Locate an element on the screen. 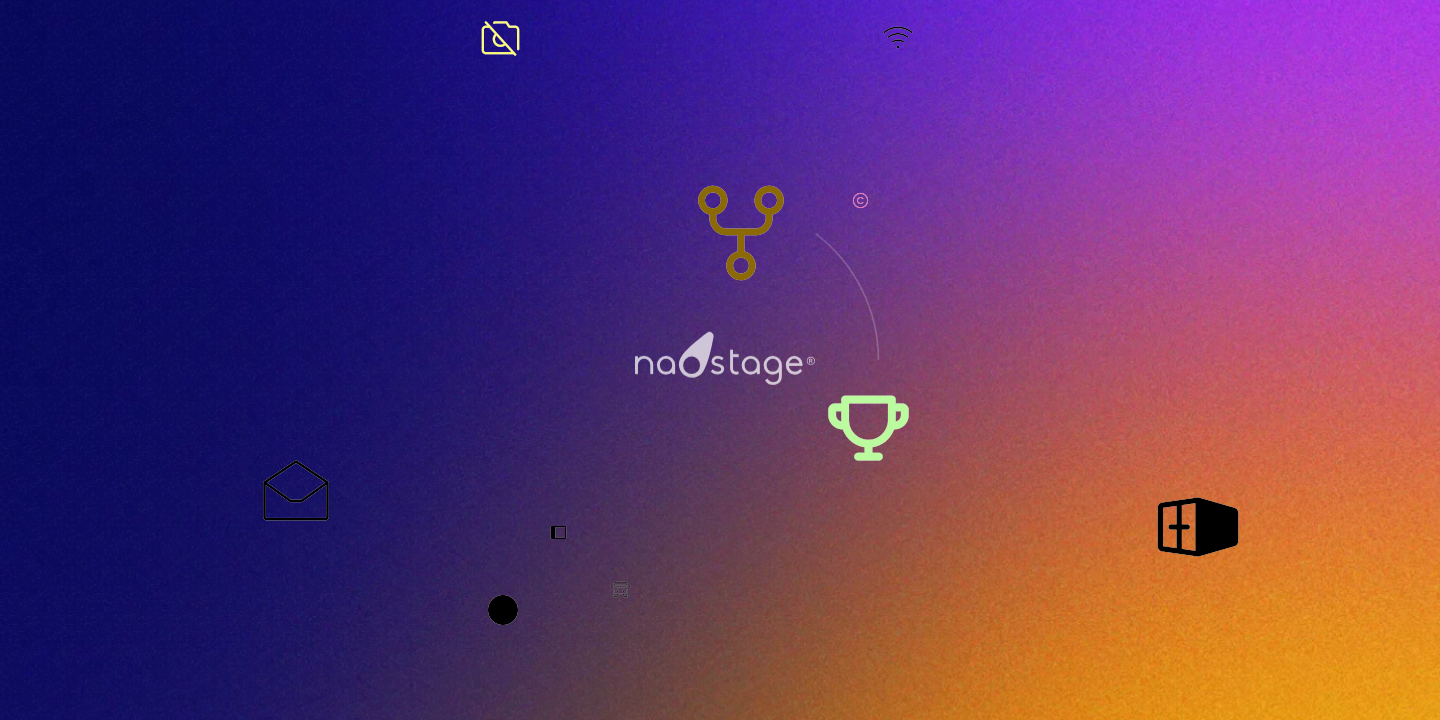  strong wifi signal strength is located at coordinates (898, 37).